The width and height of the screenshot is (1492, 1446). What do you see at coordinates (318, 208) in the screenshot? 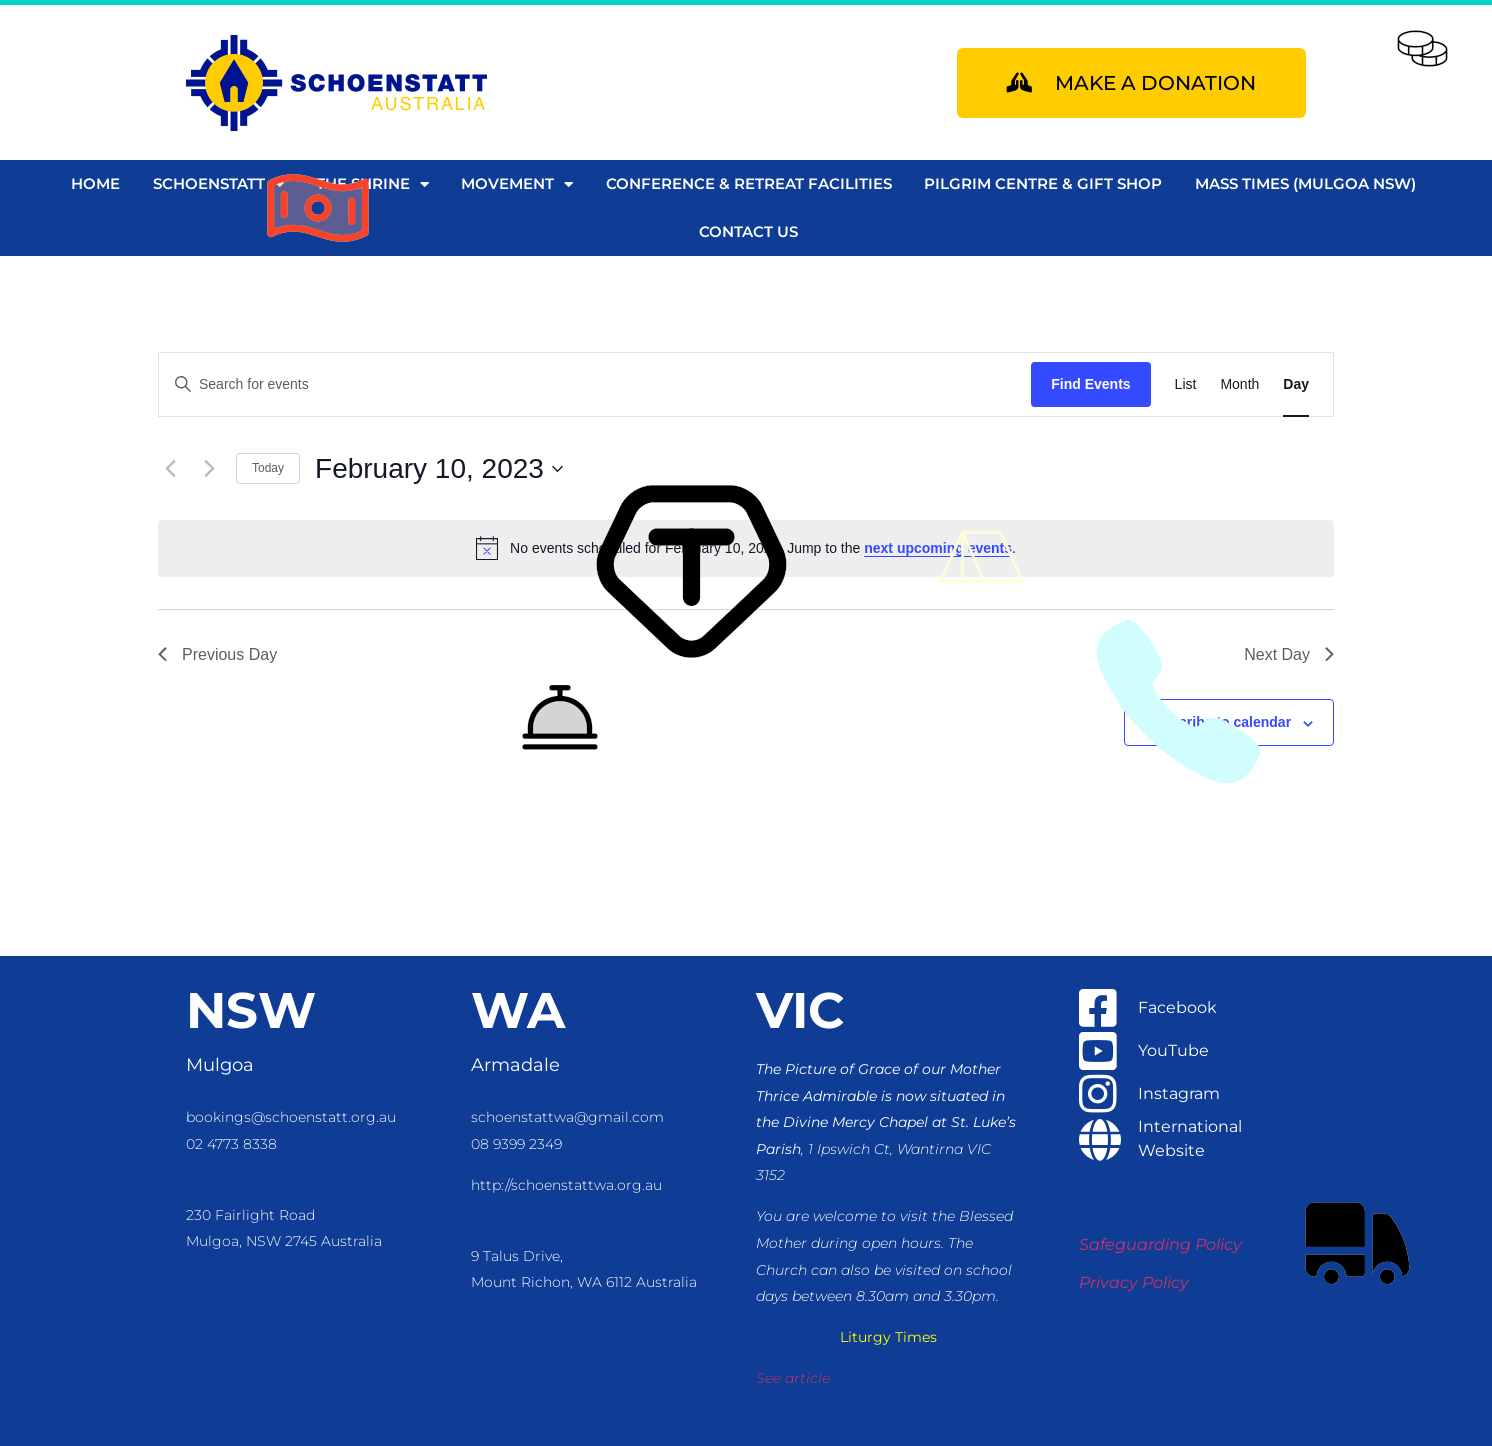
I see `view payment or transaction details` at bounding box center [318, 208].